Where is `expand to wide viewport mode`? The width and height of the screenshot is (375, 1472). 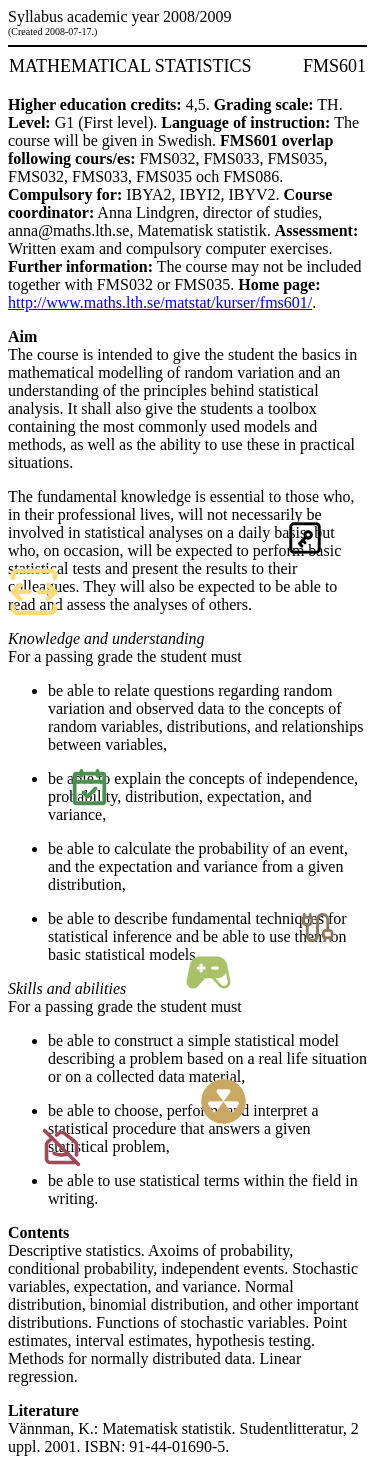
expand to wide viewport mode is located at coordinates (34, 592).